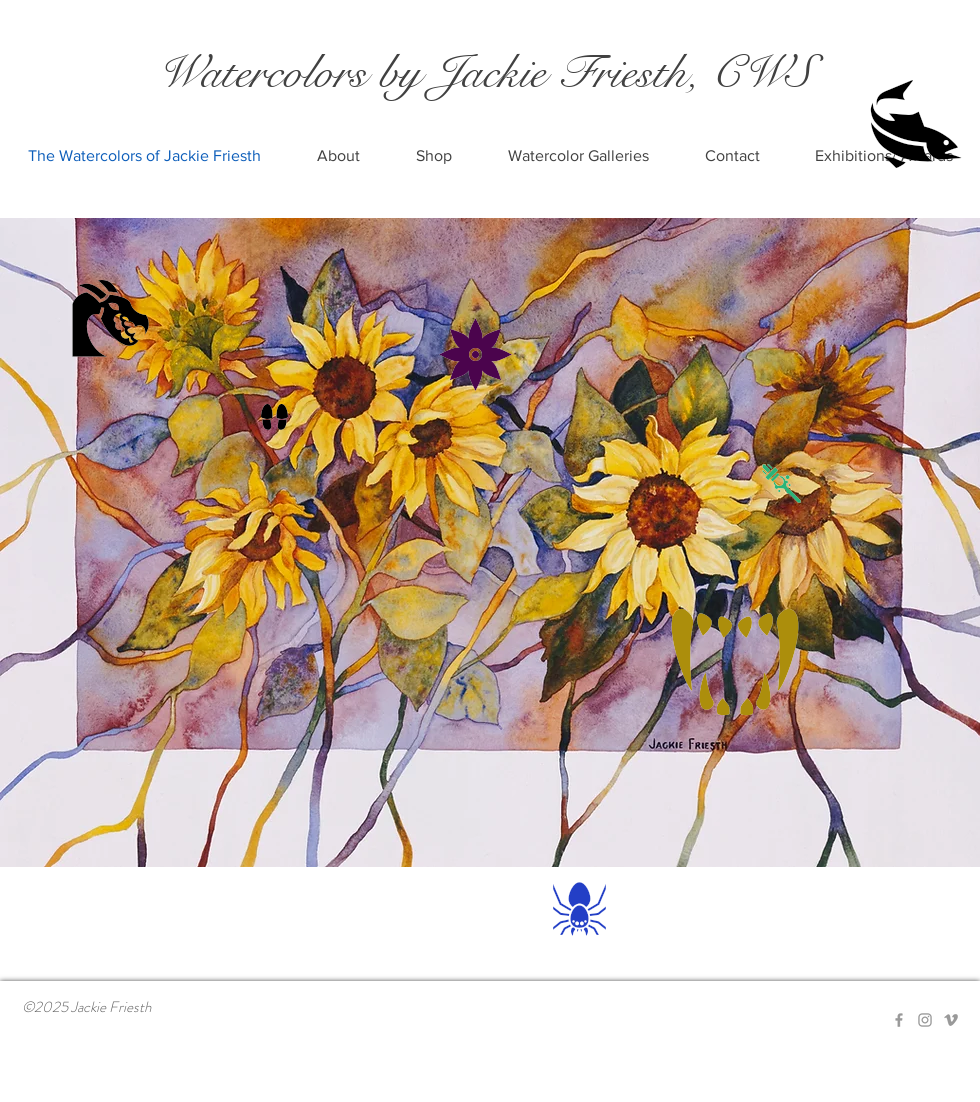 This screenshot has width=980, height=1102. What do you see at coordinates (475, 354) in the screenshot?
I see `decorative badge or achievement icon` at bounding box center [475, 354].